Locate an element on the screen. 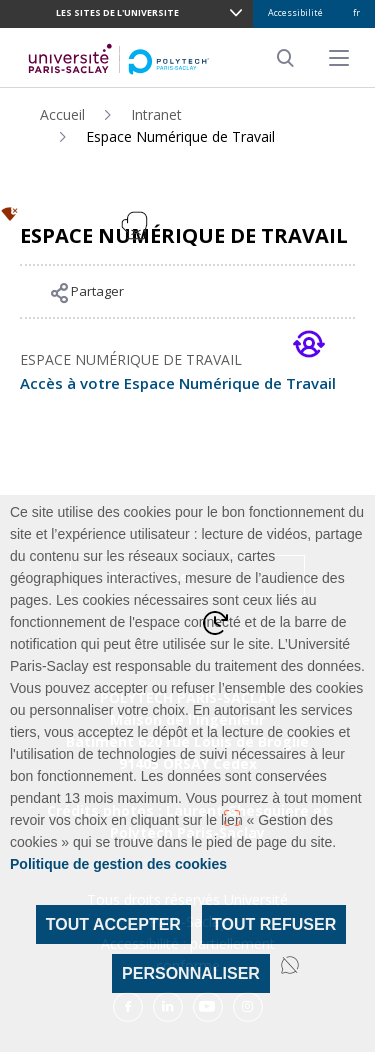 This screenshot has height=1053, width=375. indicates no wifi connection available is located at coordinates (10, 214).